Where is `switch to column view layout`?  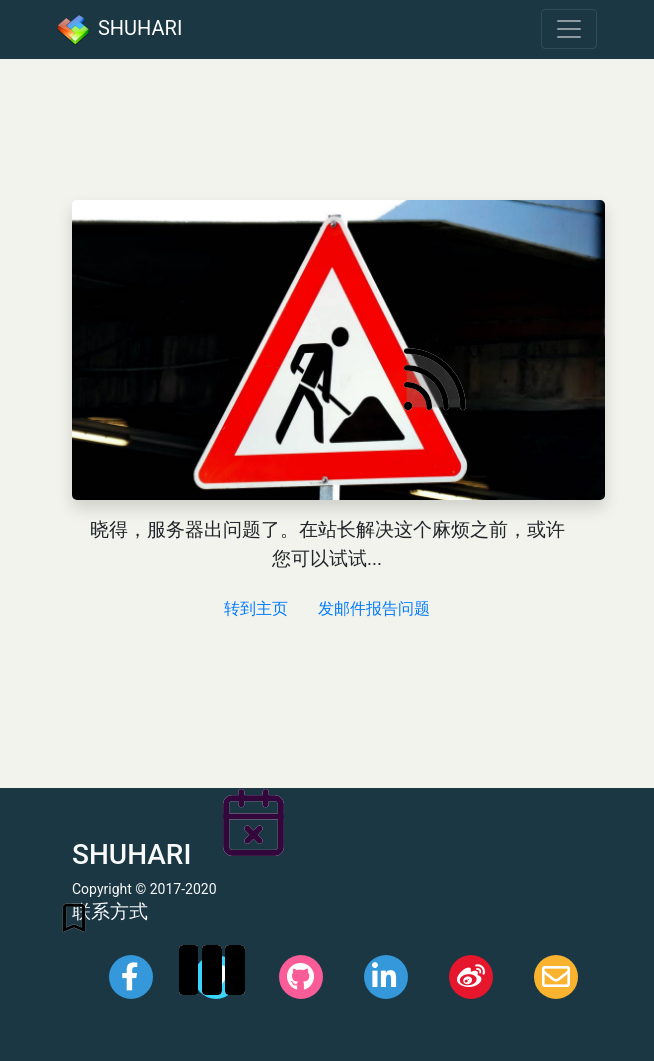
switch to column view layout is located at coordinates (210, 972).